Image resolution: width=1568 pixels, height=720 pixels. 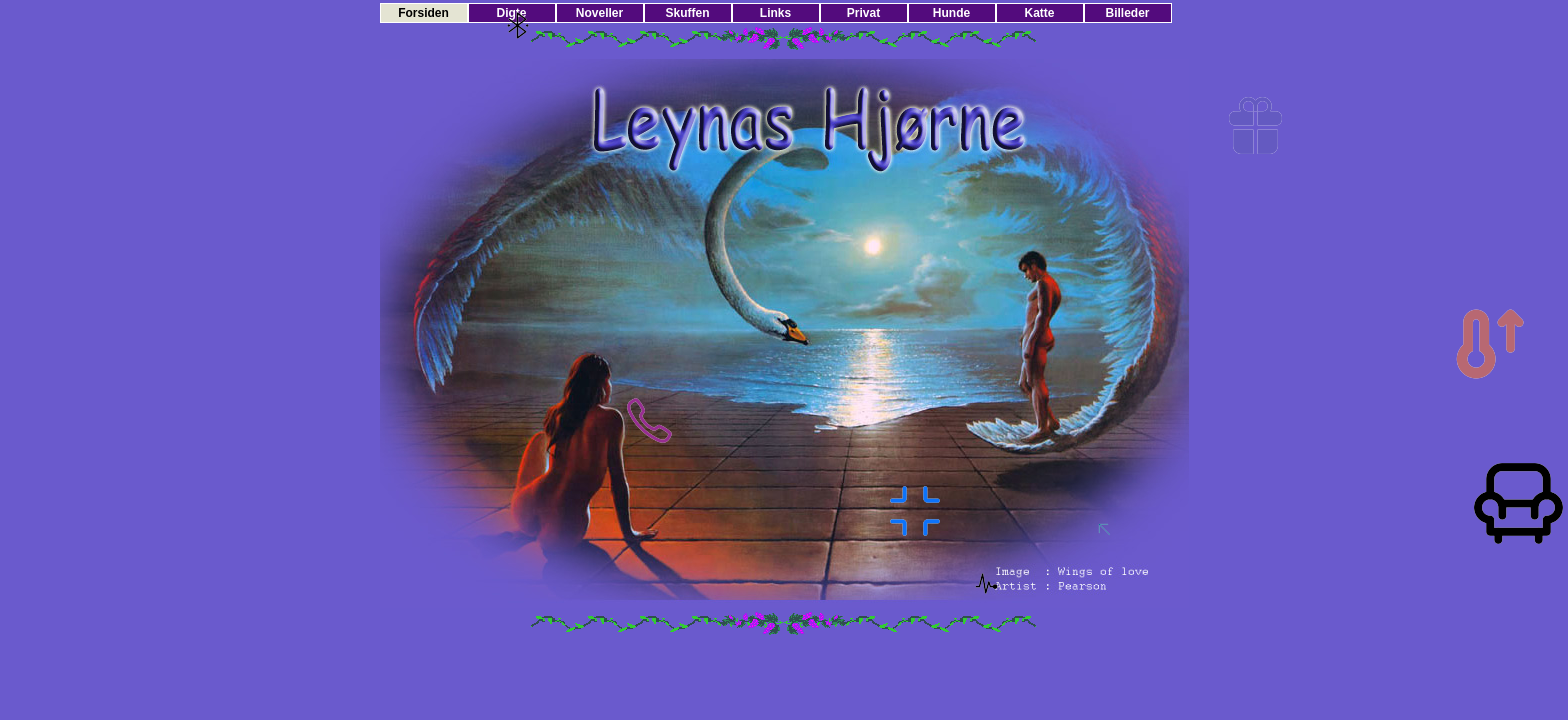 I want to click on view or redeem a gift, so click(x=1255, y=125).